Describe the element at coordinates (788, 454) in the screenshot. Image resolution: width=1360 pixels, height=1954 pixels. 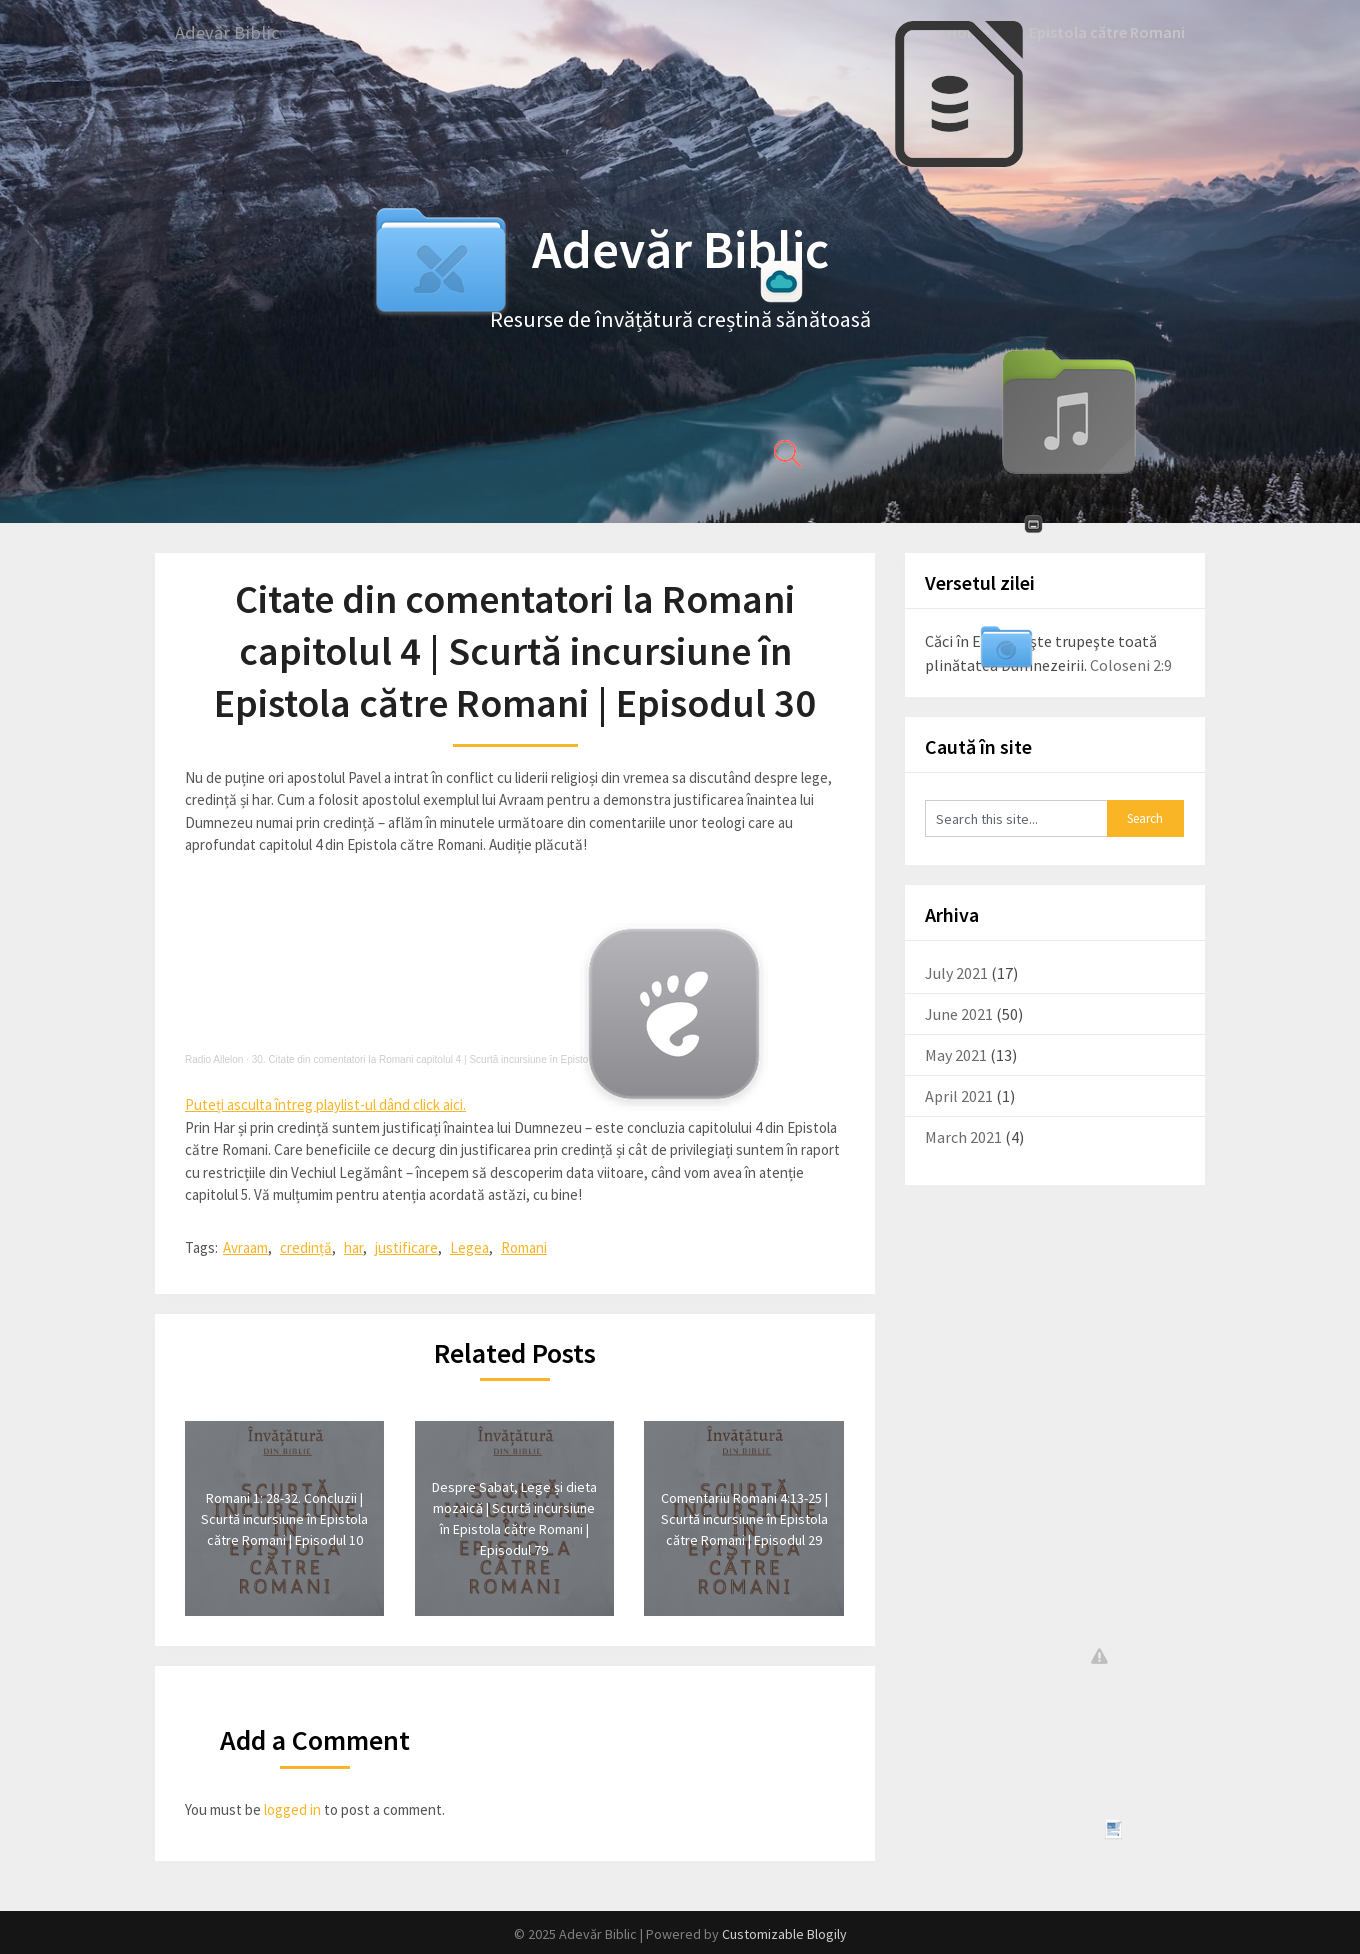
I see `search system preferences or settings` at that location.